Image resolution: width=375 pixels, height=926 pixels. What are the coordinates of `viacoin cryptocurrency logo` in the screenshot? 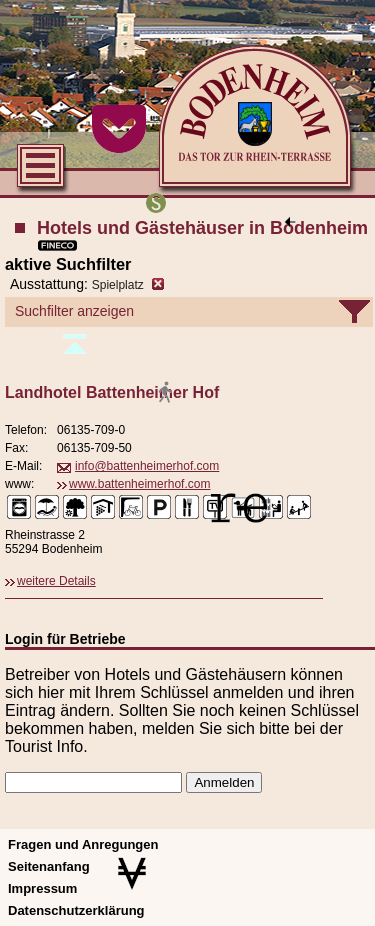 It's located at (132, 874).